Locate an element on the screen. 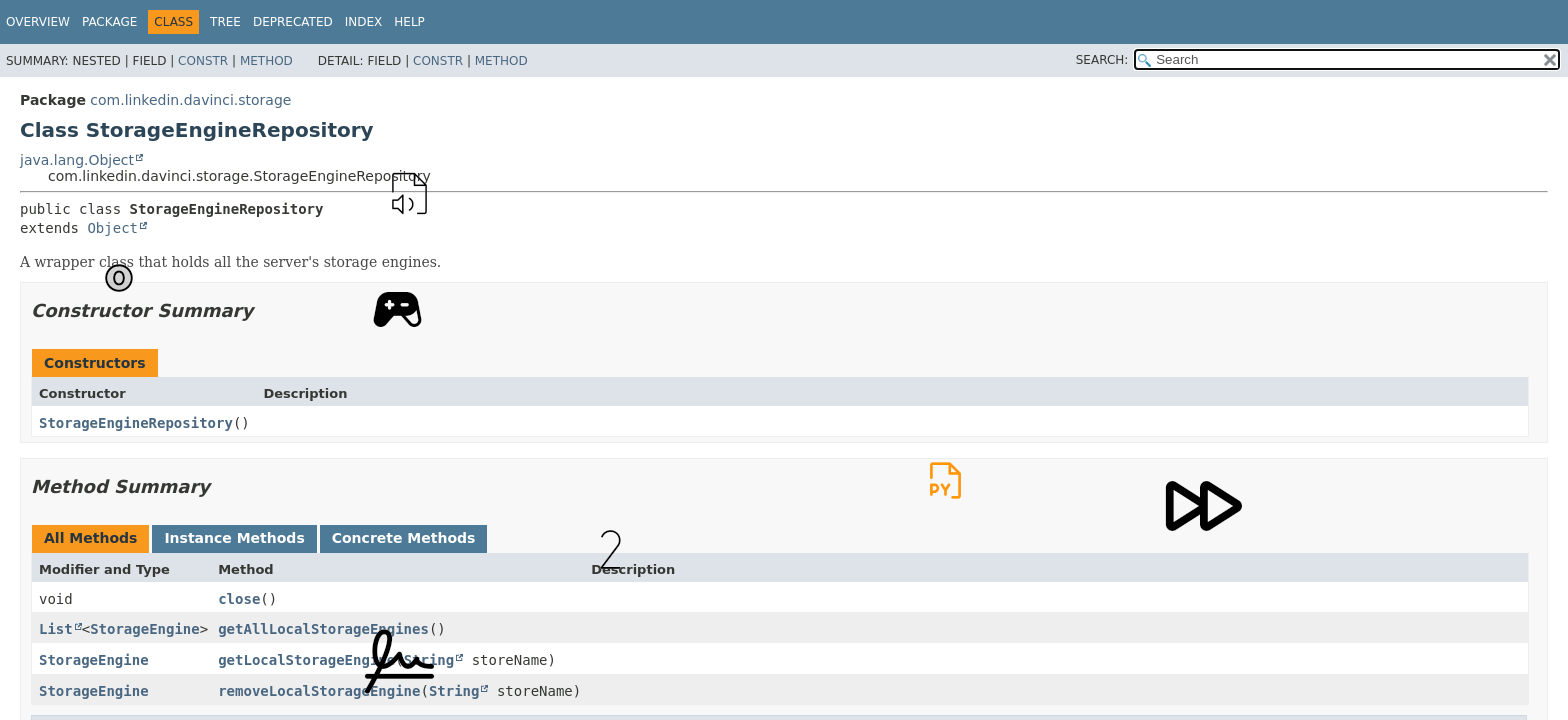 The image size is (1568, 720). indicates zero items or empty count is located at coordinates (119, 278).